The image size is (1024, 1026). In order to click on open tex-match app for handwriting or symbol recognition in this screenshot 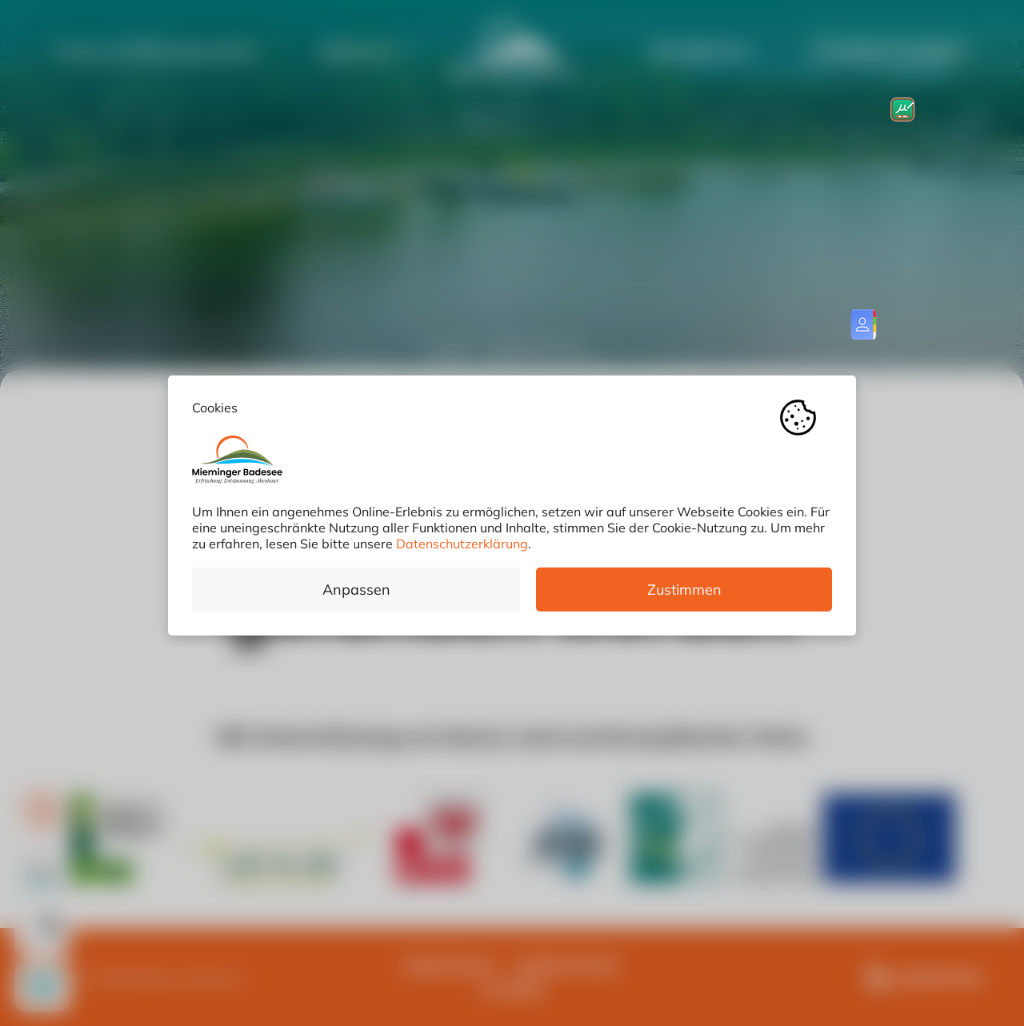, I will do `click(902, 109)`.